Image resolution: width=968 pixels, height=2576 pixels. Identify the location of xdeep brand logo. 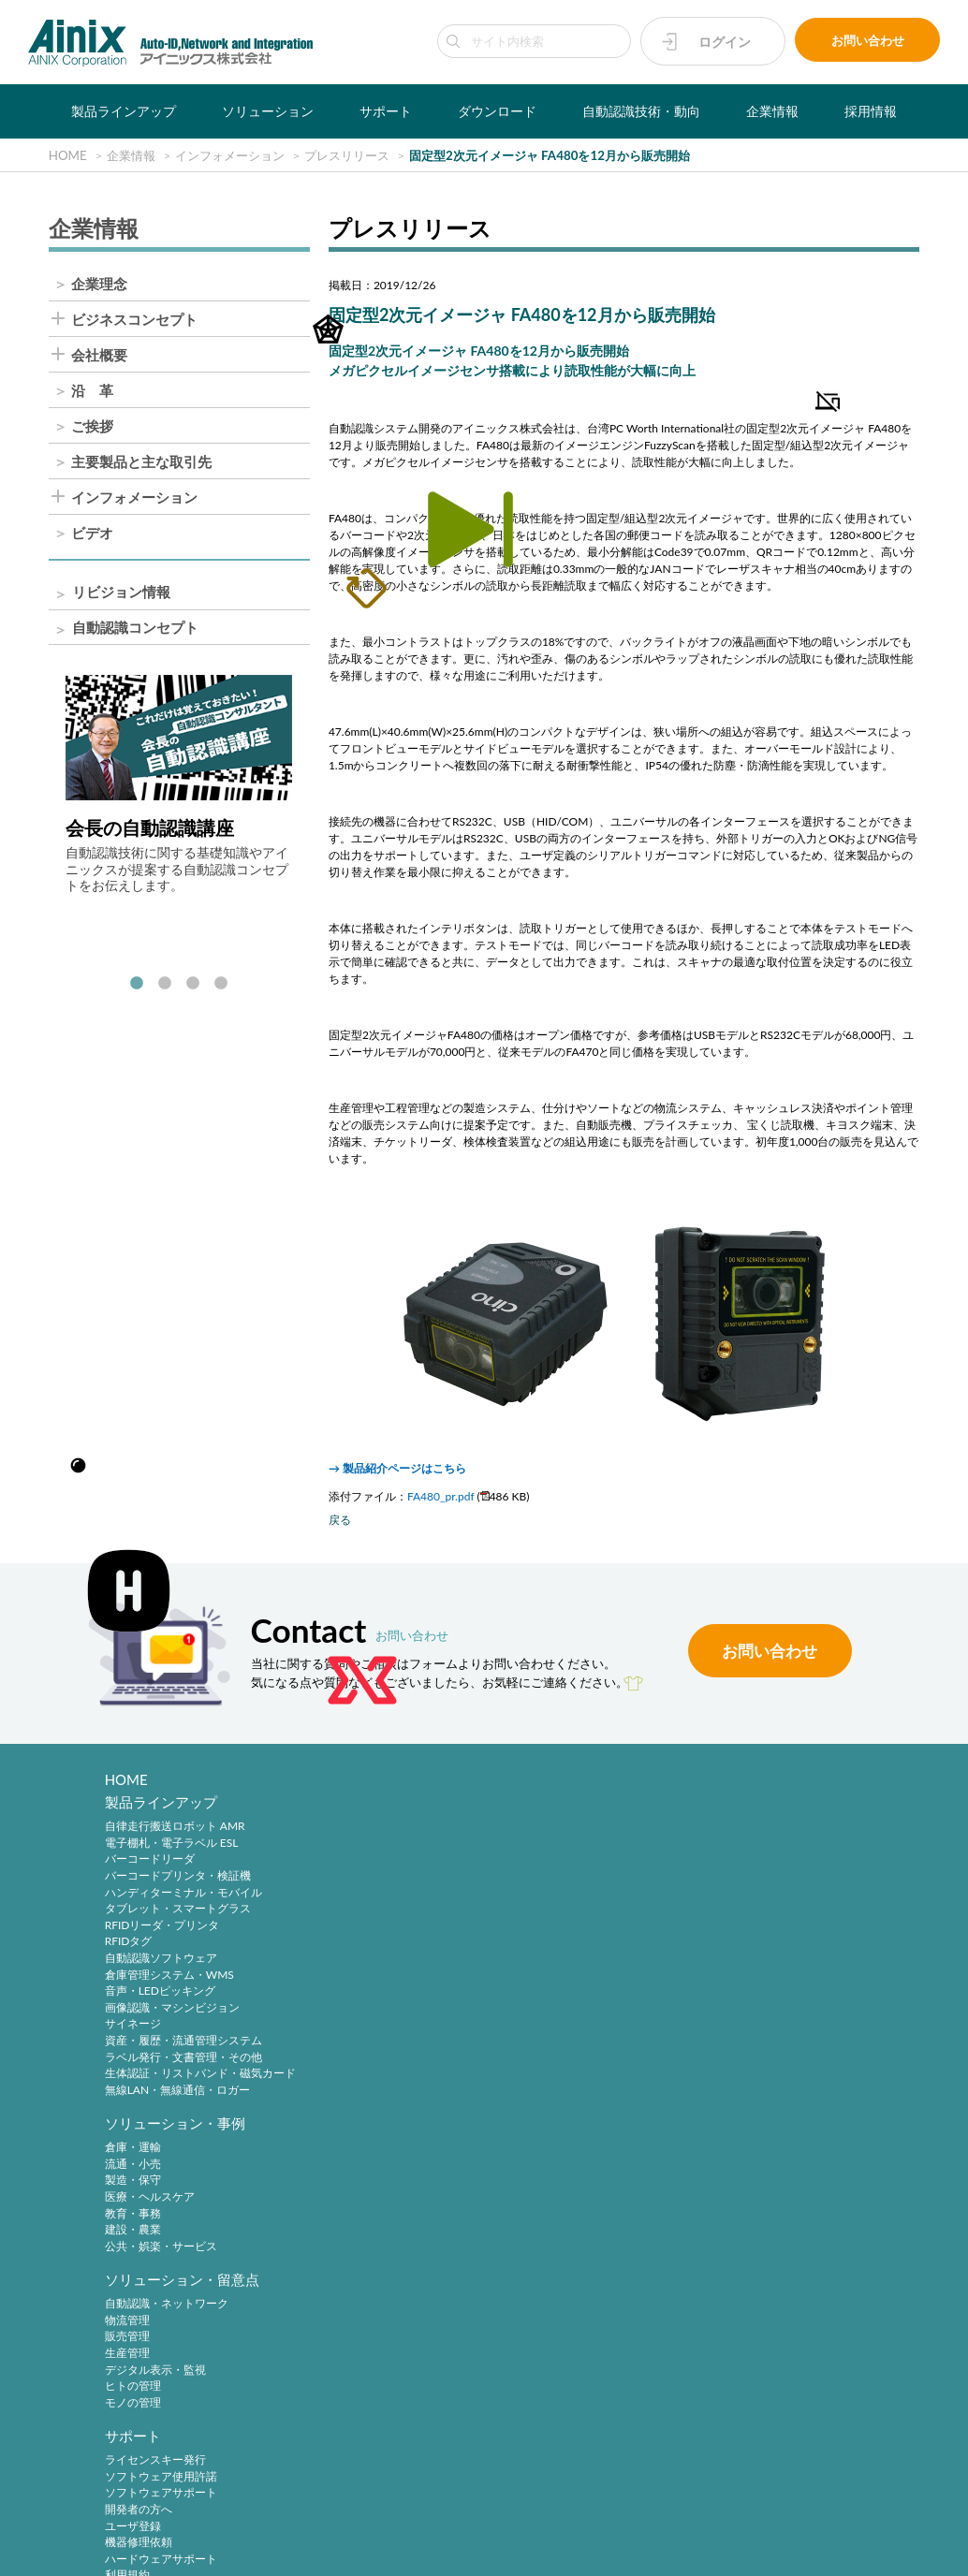
(362, 1680).